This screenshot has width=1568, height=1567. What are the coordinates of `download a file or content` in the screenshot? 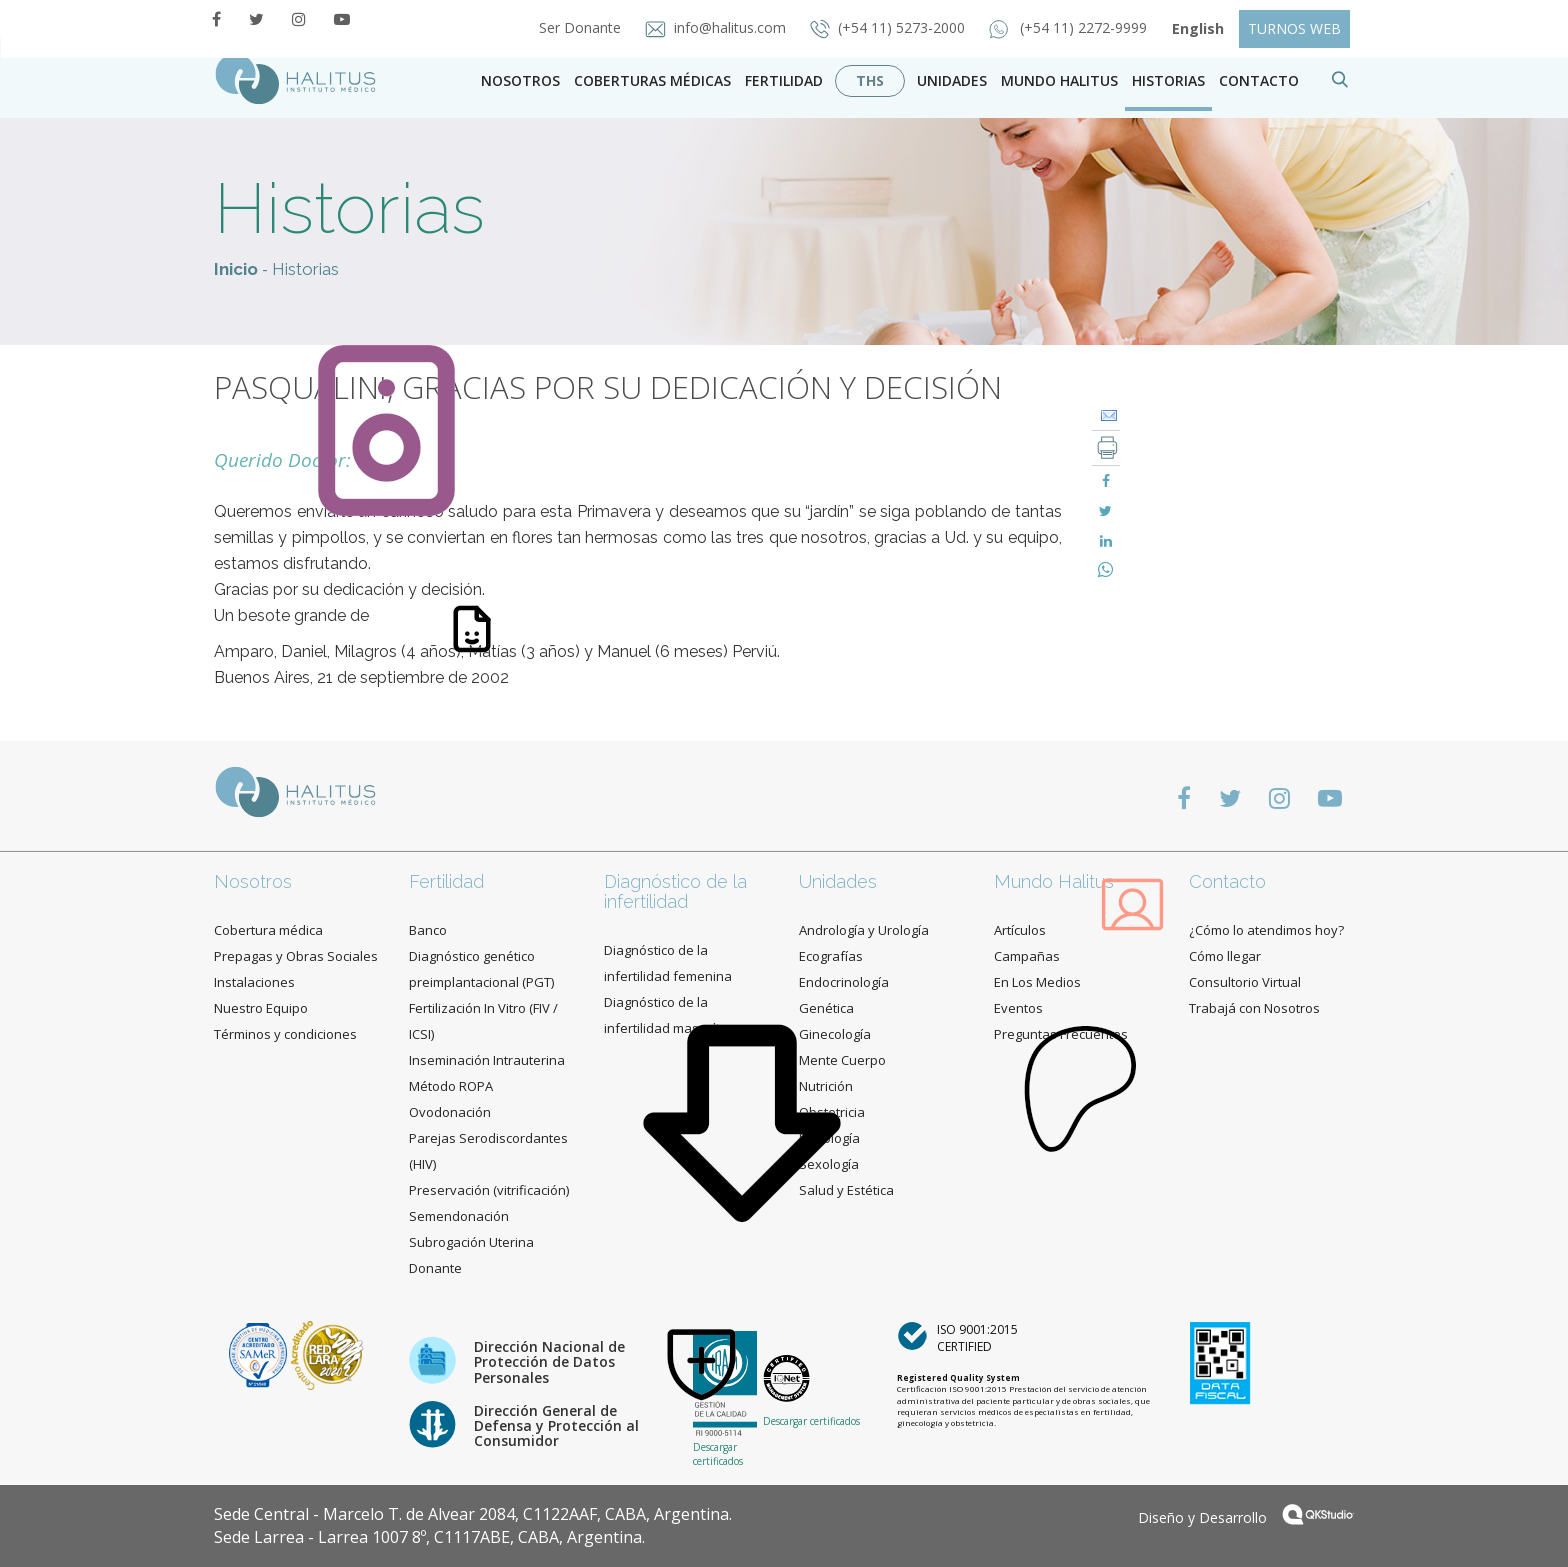 It's located at (742, 1116).